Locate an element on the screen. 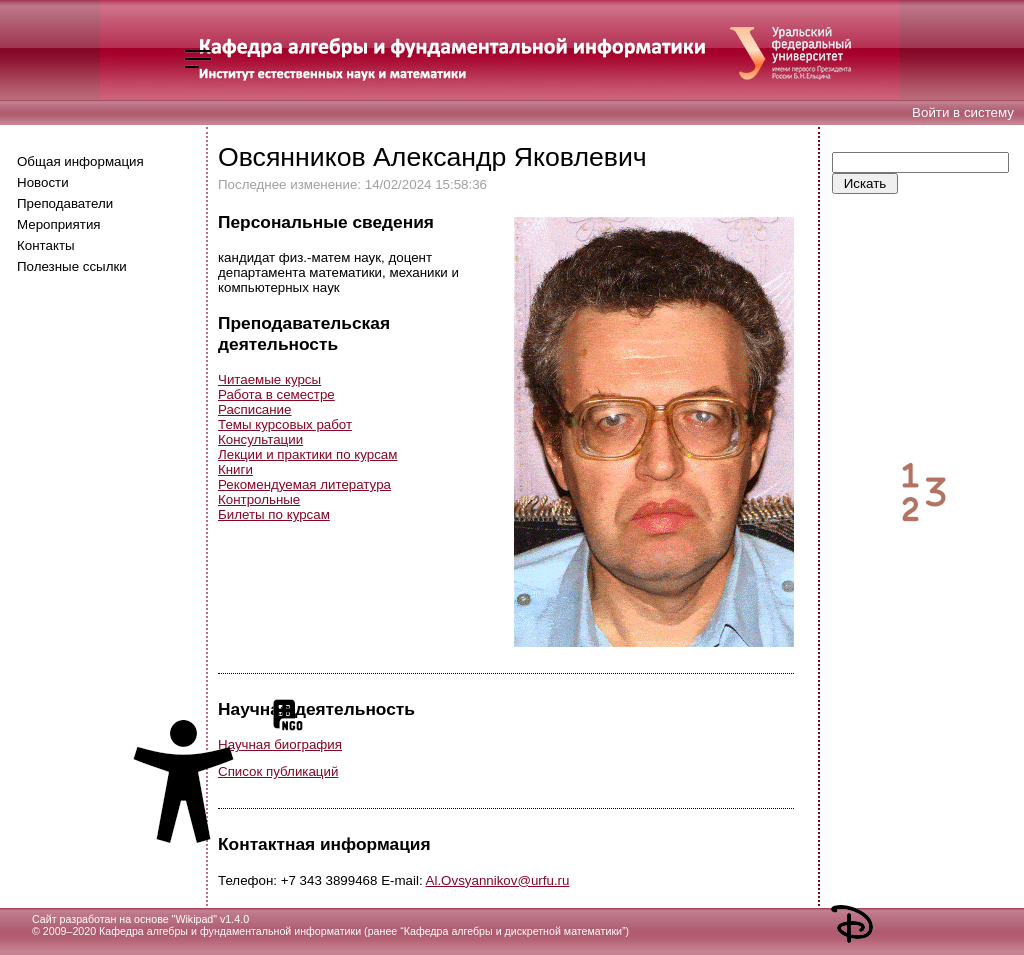 The width and height of the screenshot is (1024, 955). format text as numbered list is located at coordinates (923, 492).